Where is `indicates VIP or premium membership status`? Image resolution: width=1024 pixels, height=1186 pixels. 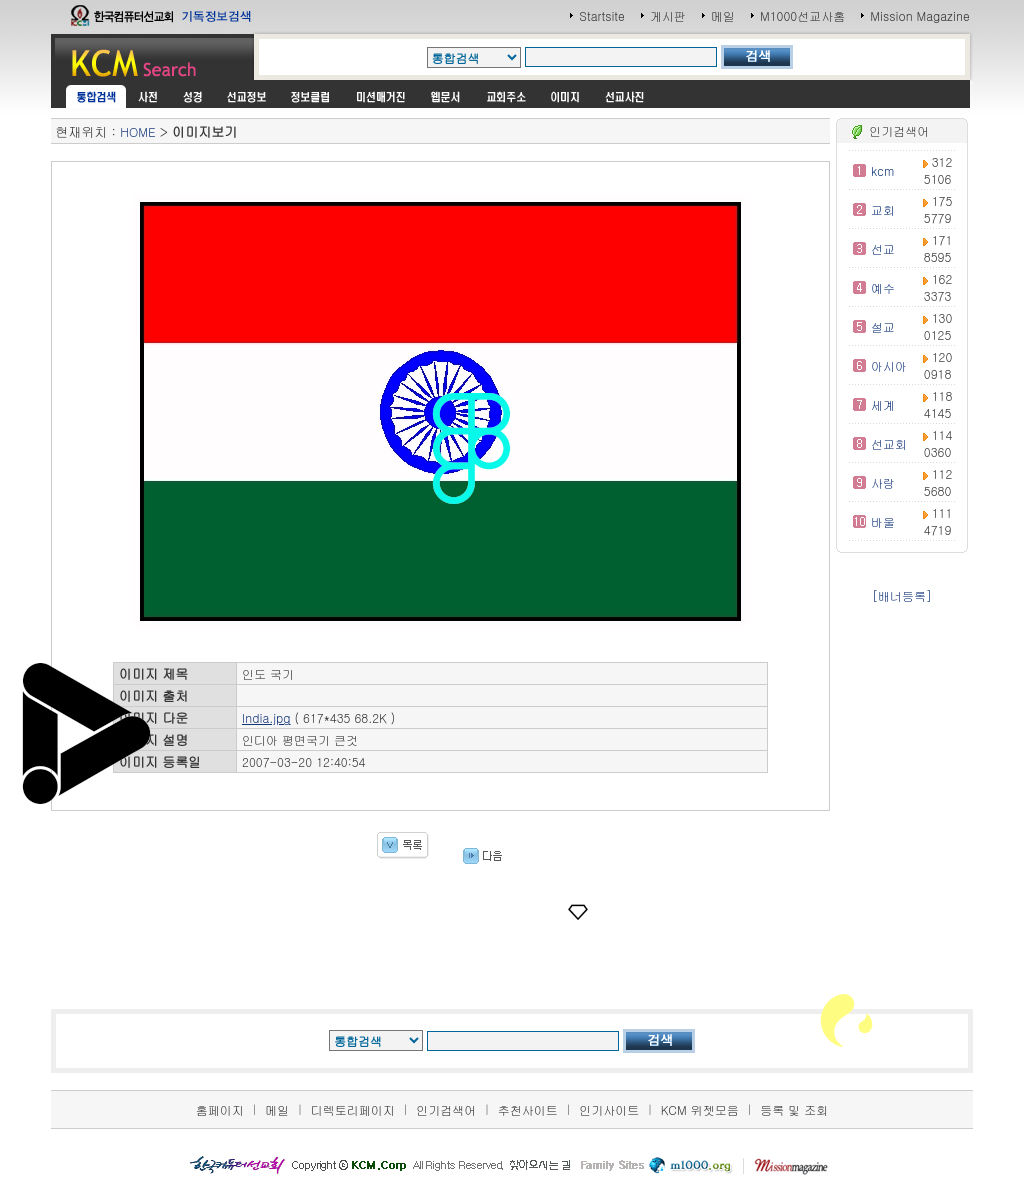 indicates VIP or premium membership status is located at coordinates (578, 912).